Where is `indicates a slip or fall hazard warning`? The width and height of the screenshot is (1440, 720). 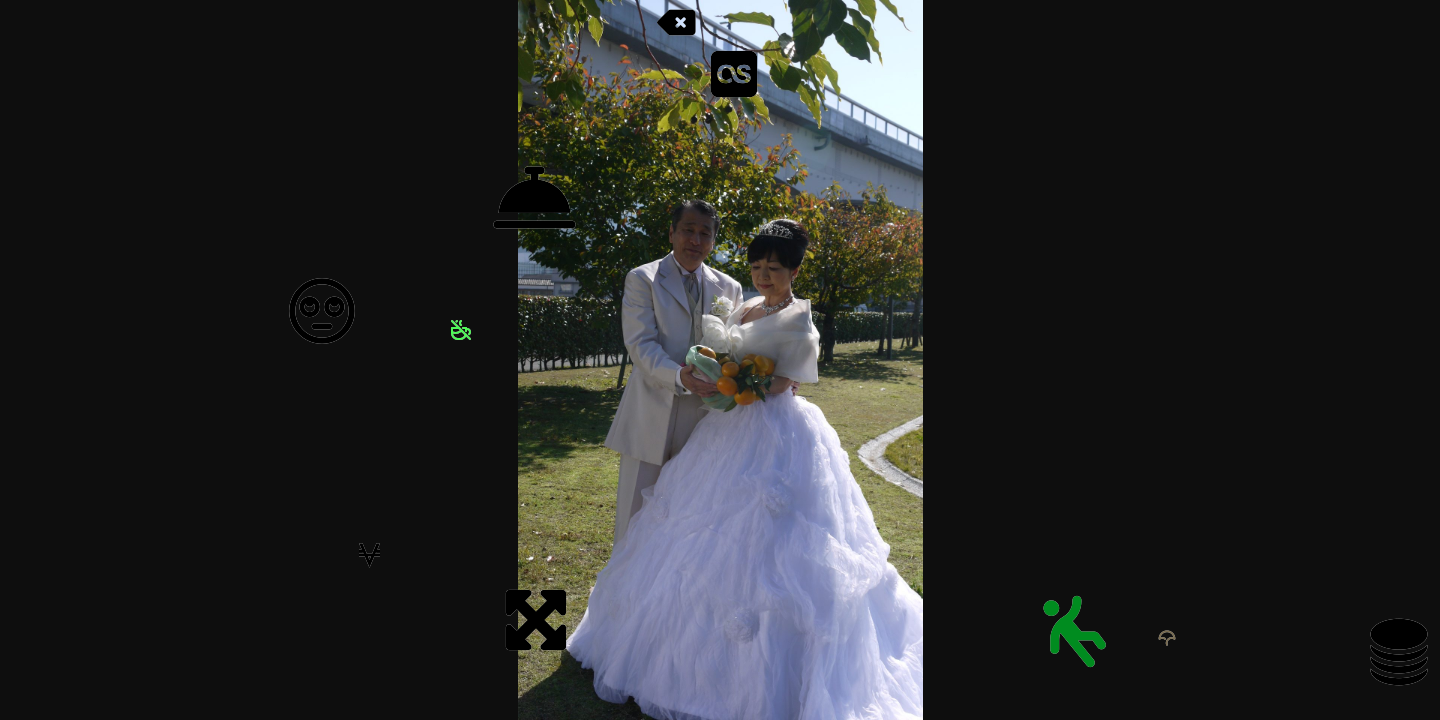
indicates a slip or fall hazard warning is located at coordinates (1072, 631).